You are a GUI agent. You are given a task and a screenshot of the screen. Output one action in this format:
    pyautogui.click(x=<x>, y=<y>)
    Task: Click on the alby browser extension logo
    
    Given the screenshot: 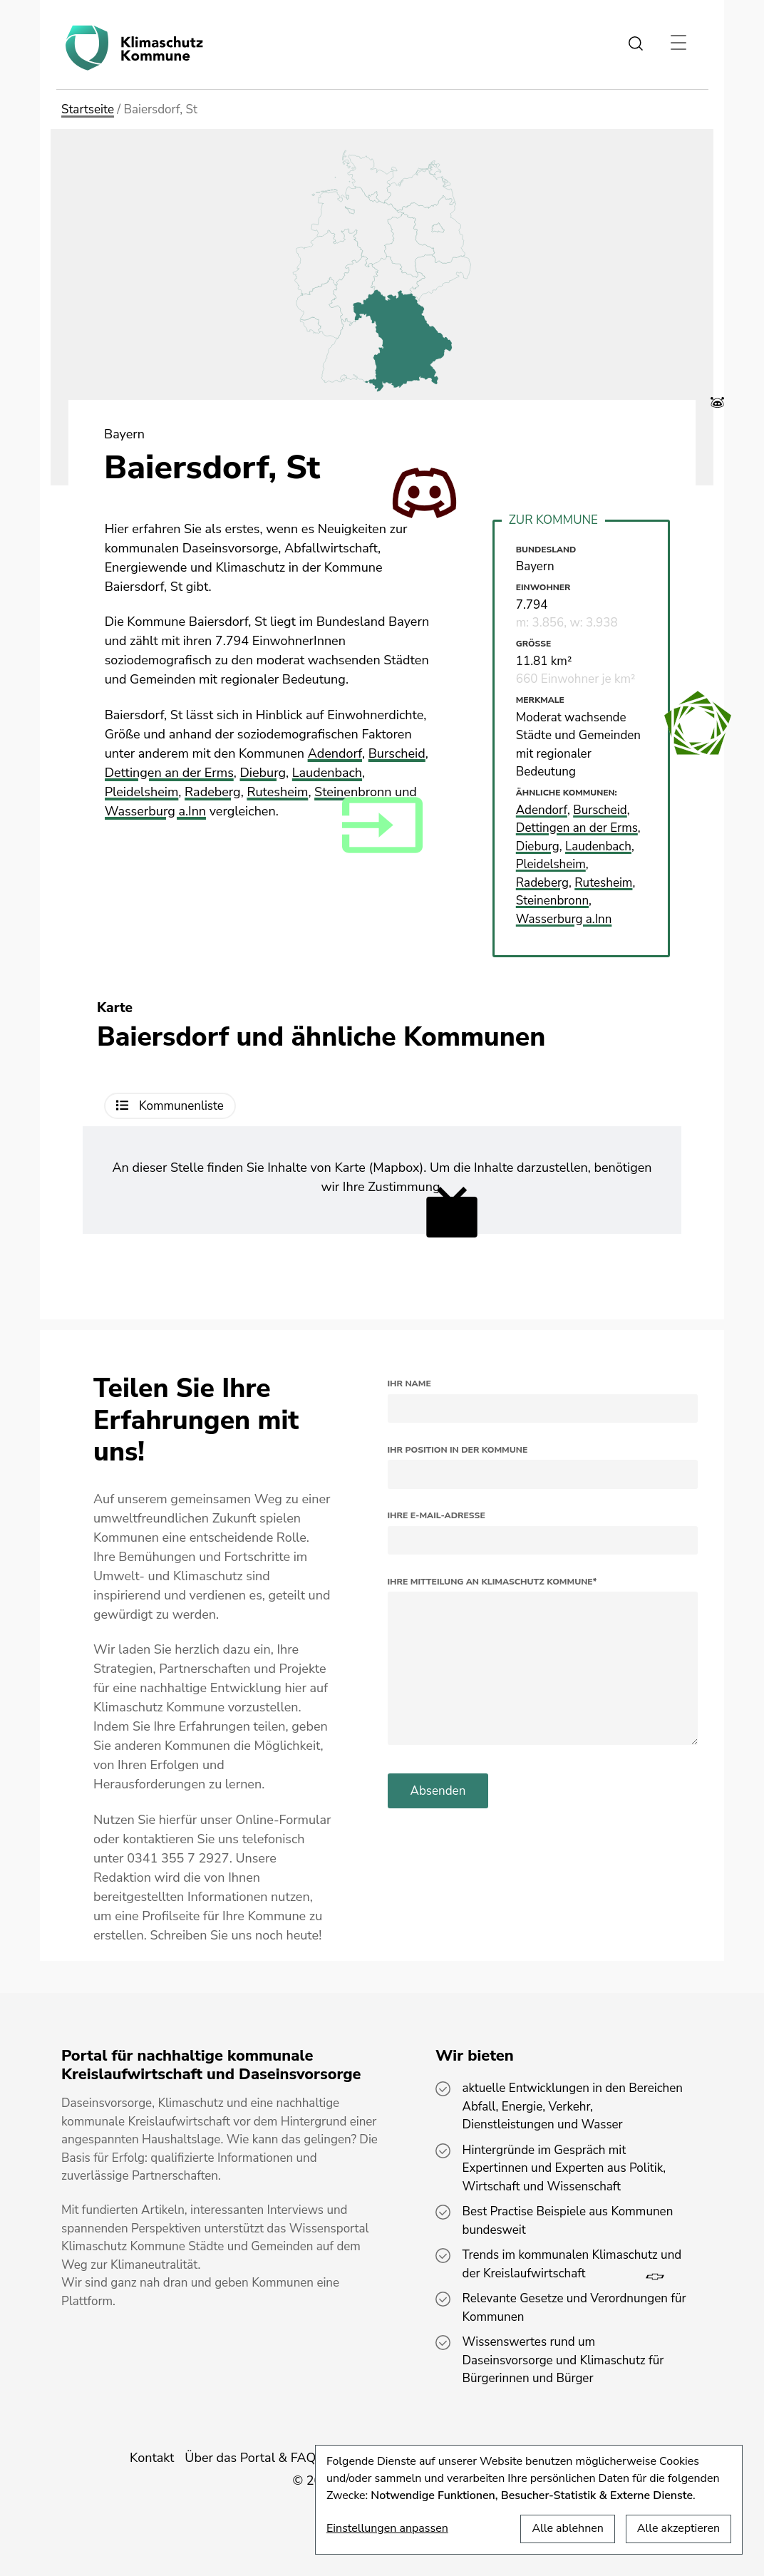 What is the action you would take?
    pyautogui.click(x=717, y=402)
    